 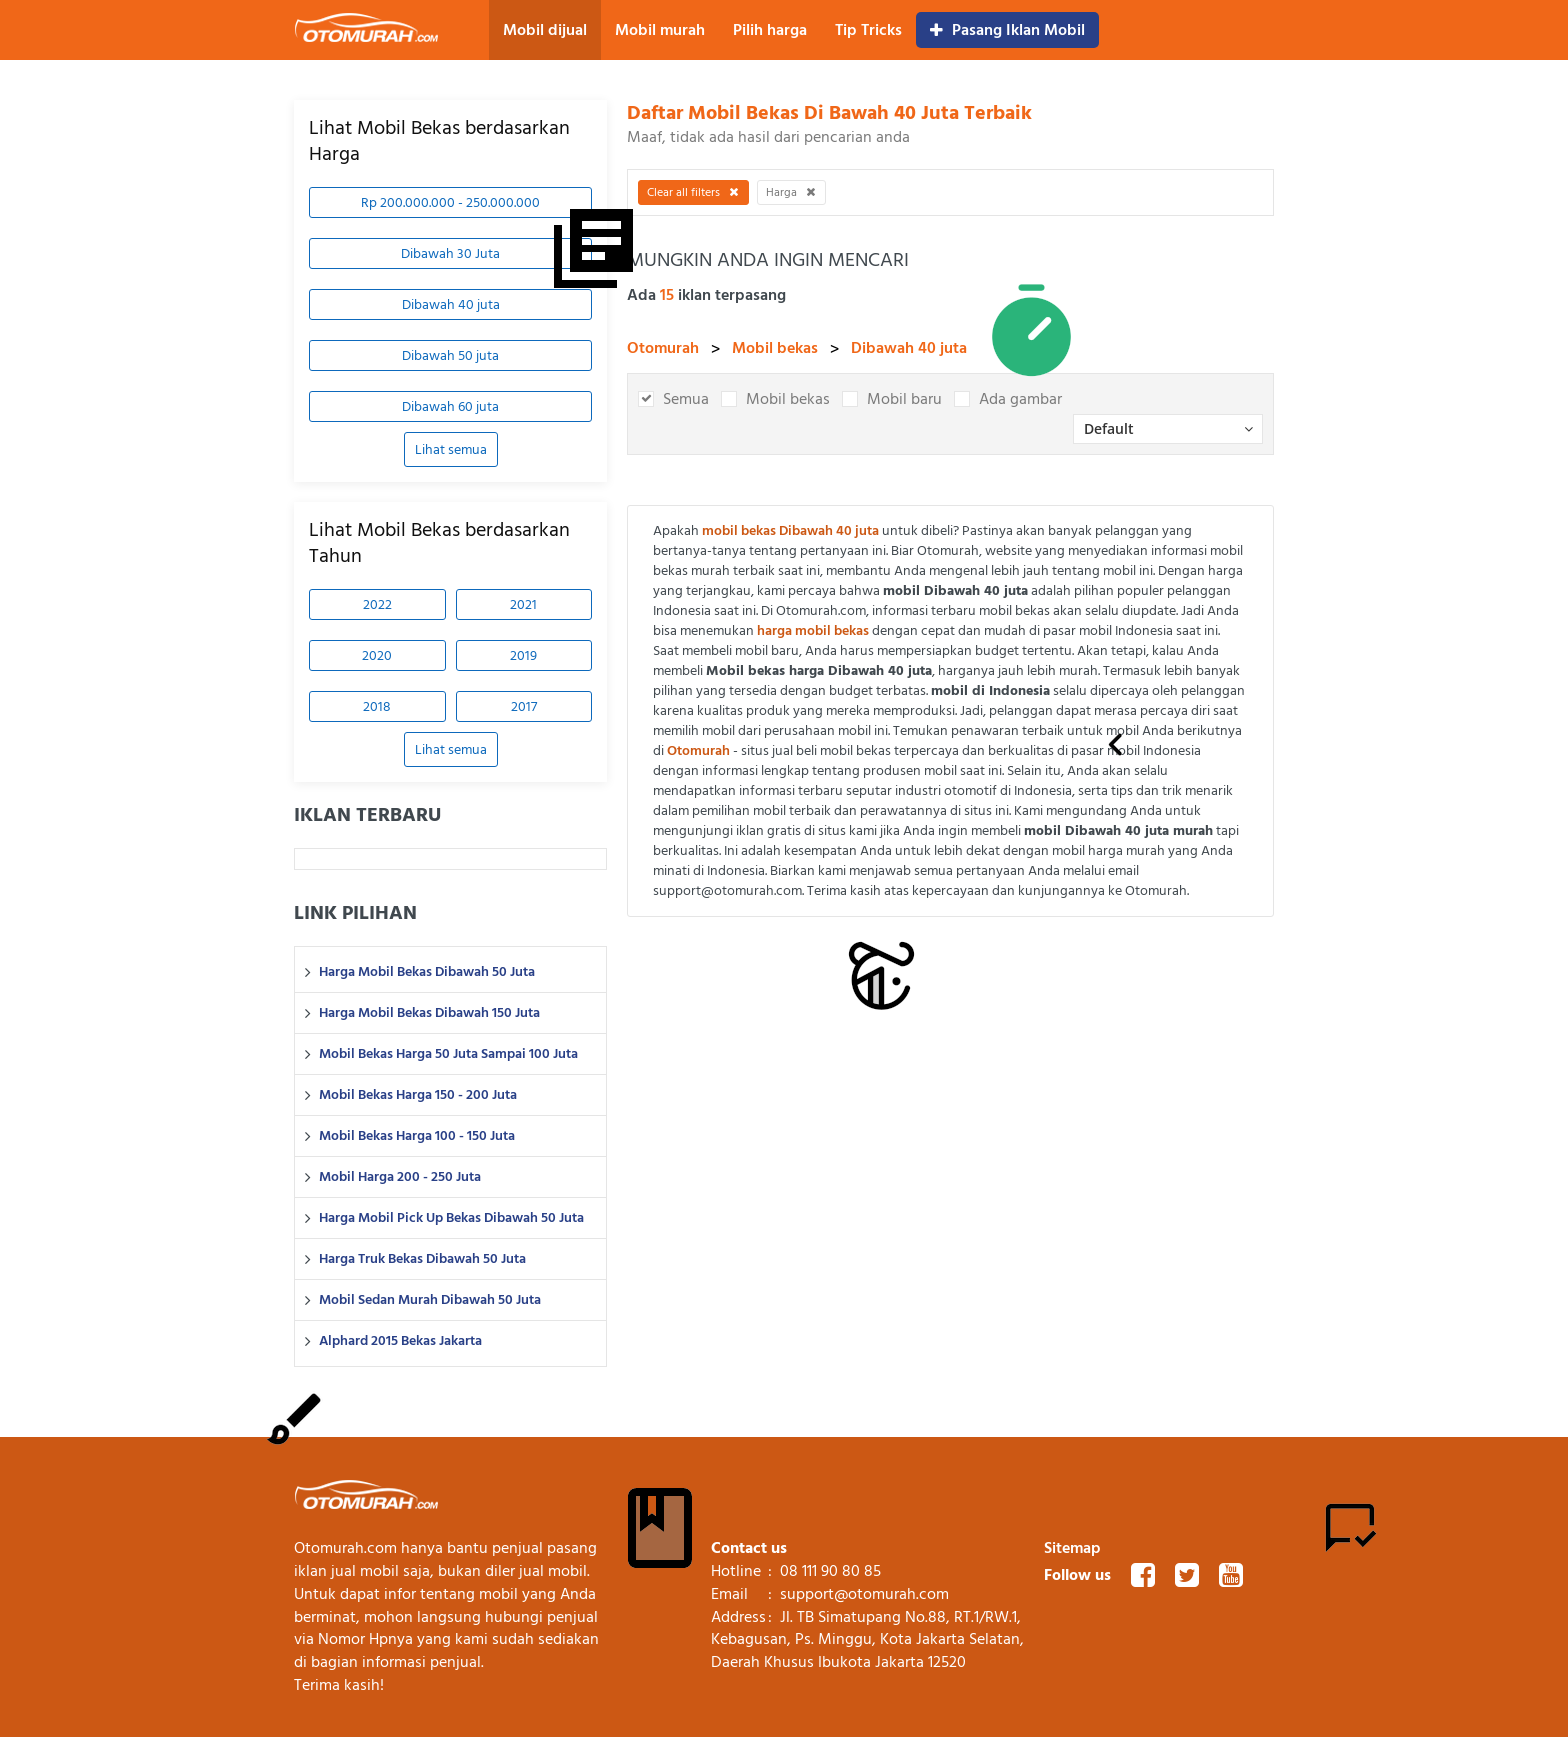 I want to click on access your document library, so click(x=593, y=248).